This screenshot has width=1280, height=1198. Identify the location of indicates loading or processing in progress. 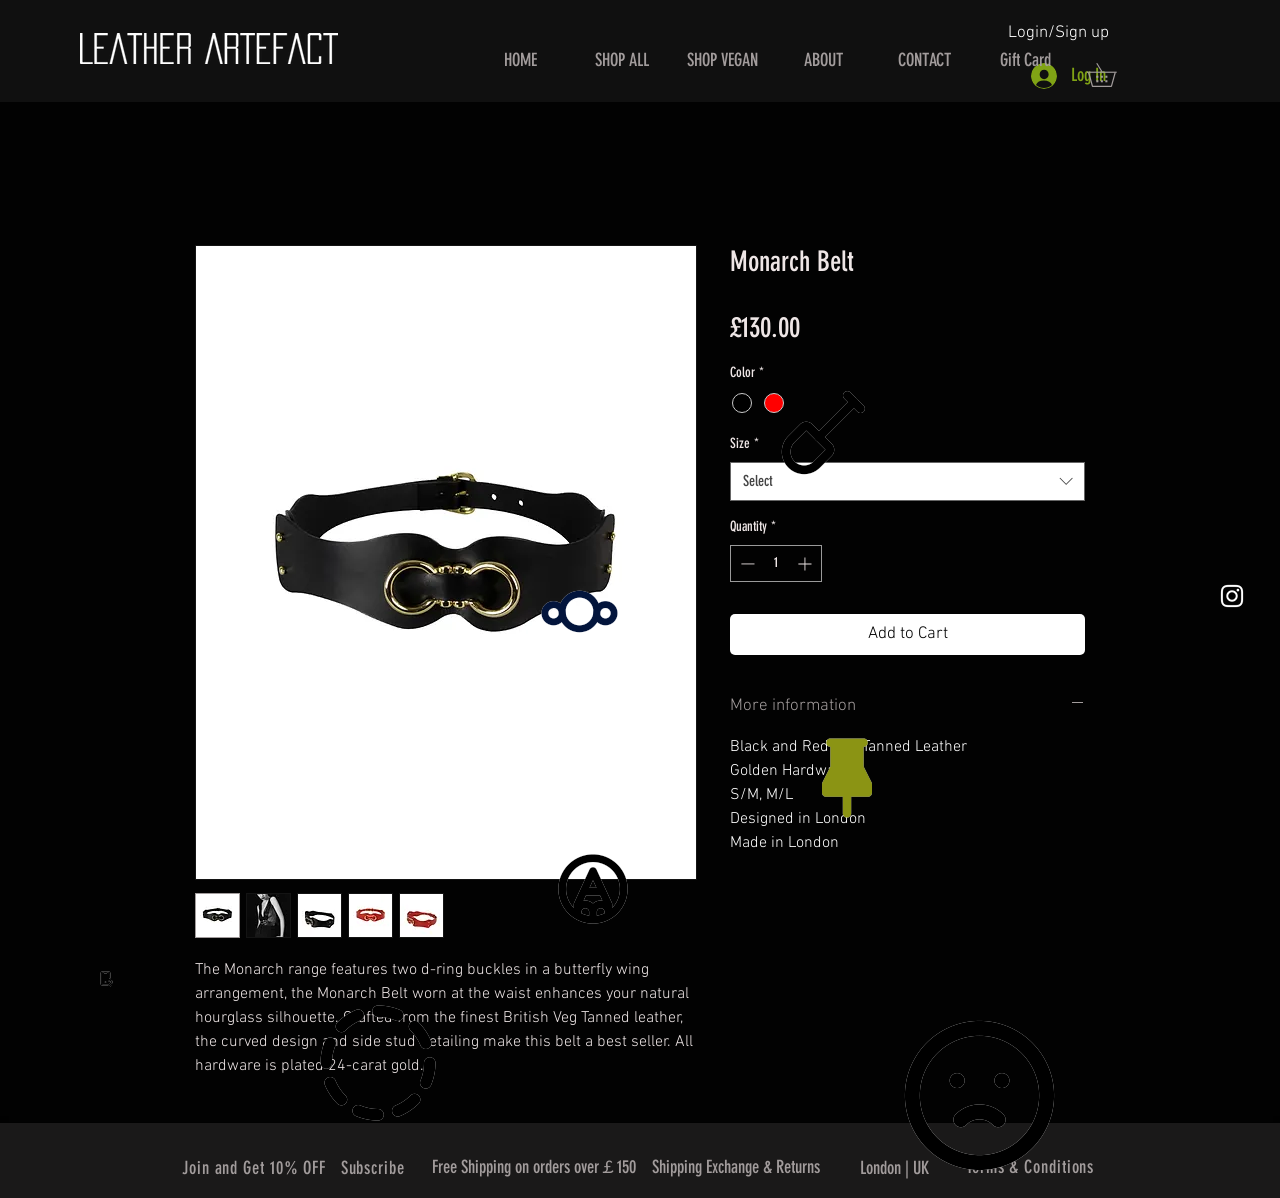
(378, 1063).